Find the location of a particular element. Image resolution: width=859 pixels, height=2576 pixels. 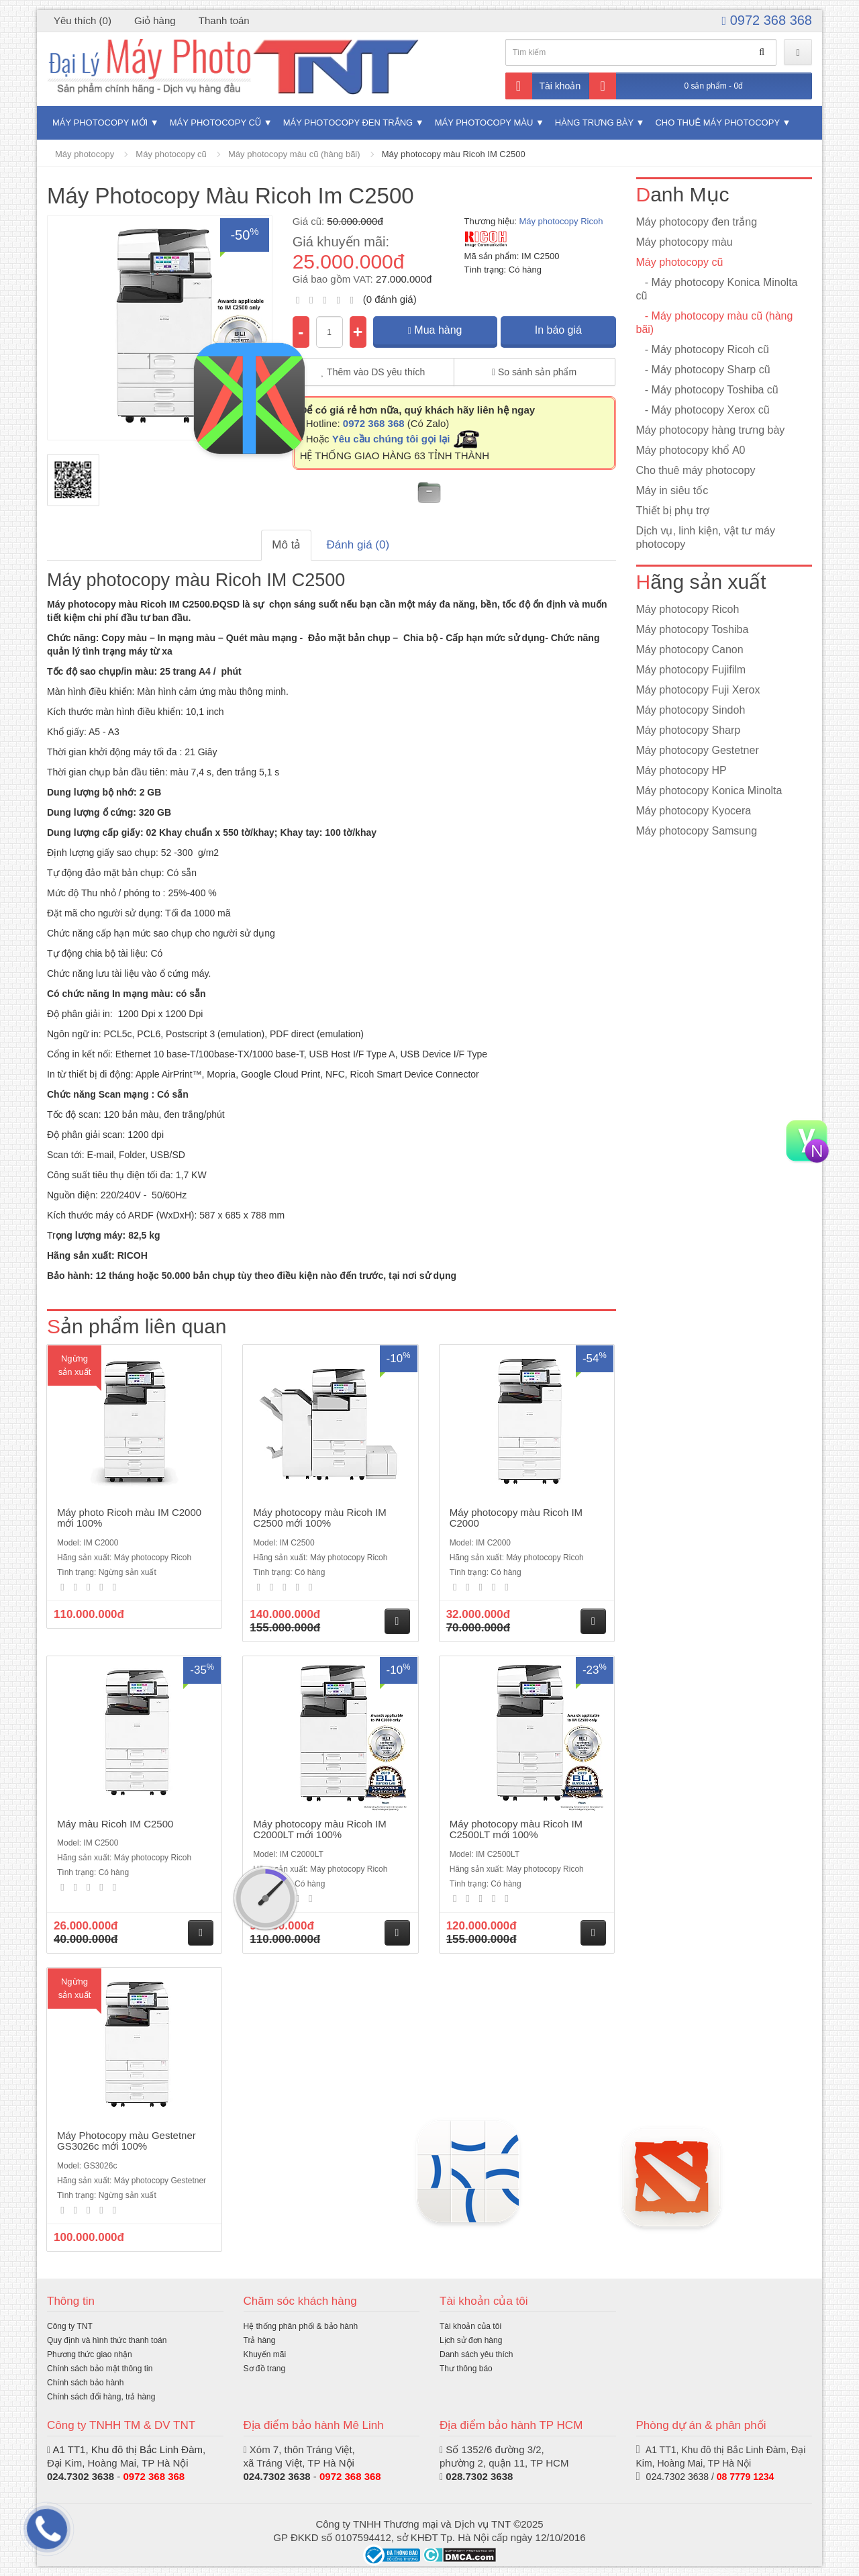

launch Dota 2 game is located at coordinates (671, 2177).